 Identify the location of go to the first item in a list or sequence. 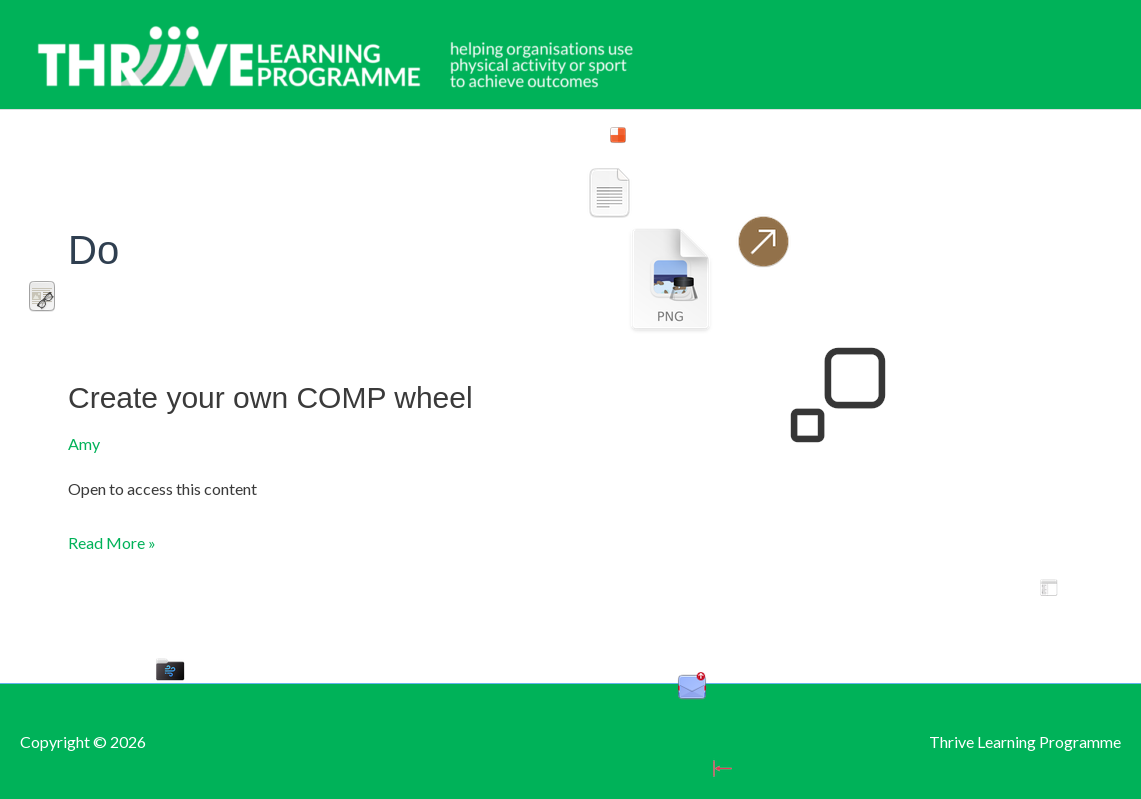
(722, 768).